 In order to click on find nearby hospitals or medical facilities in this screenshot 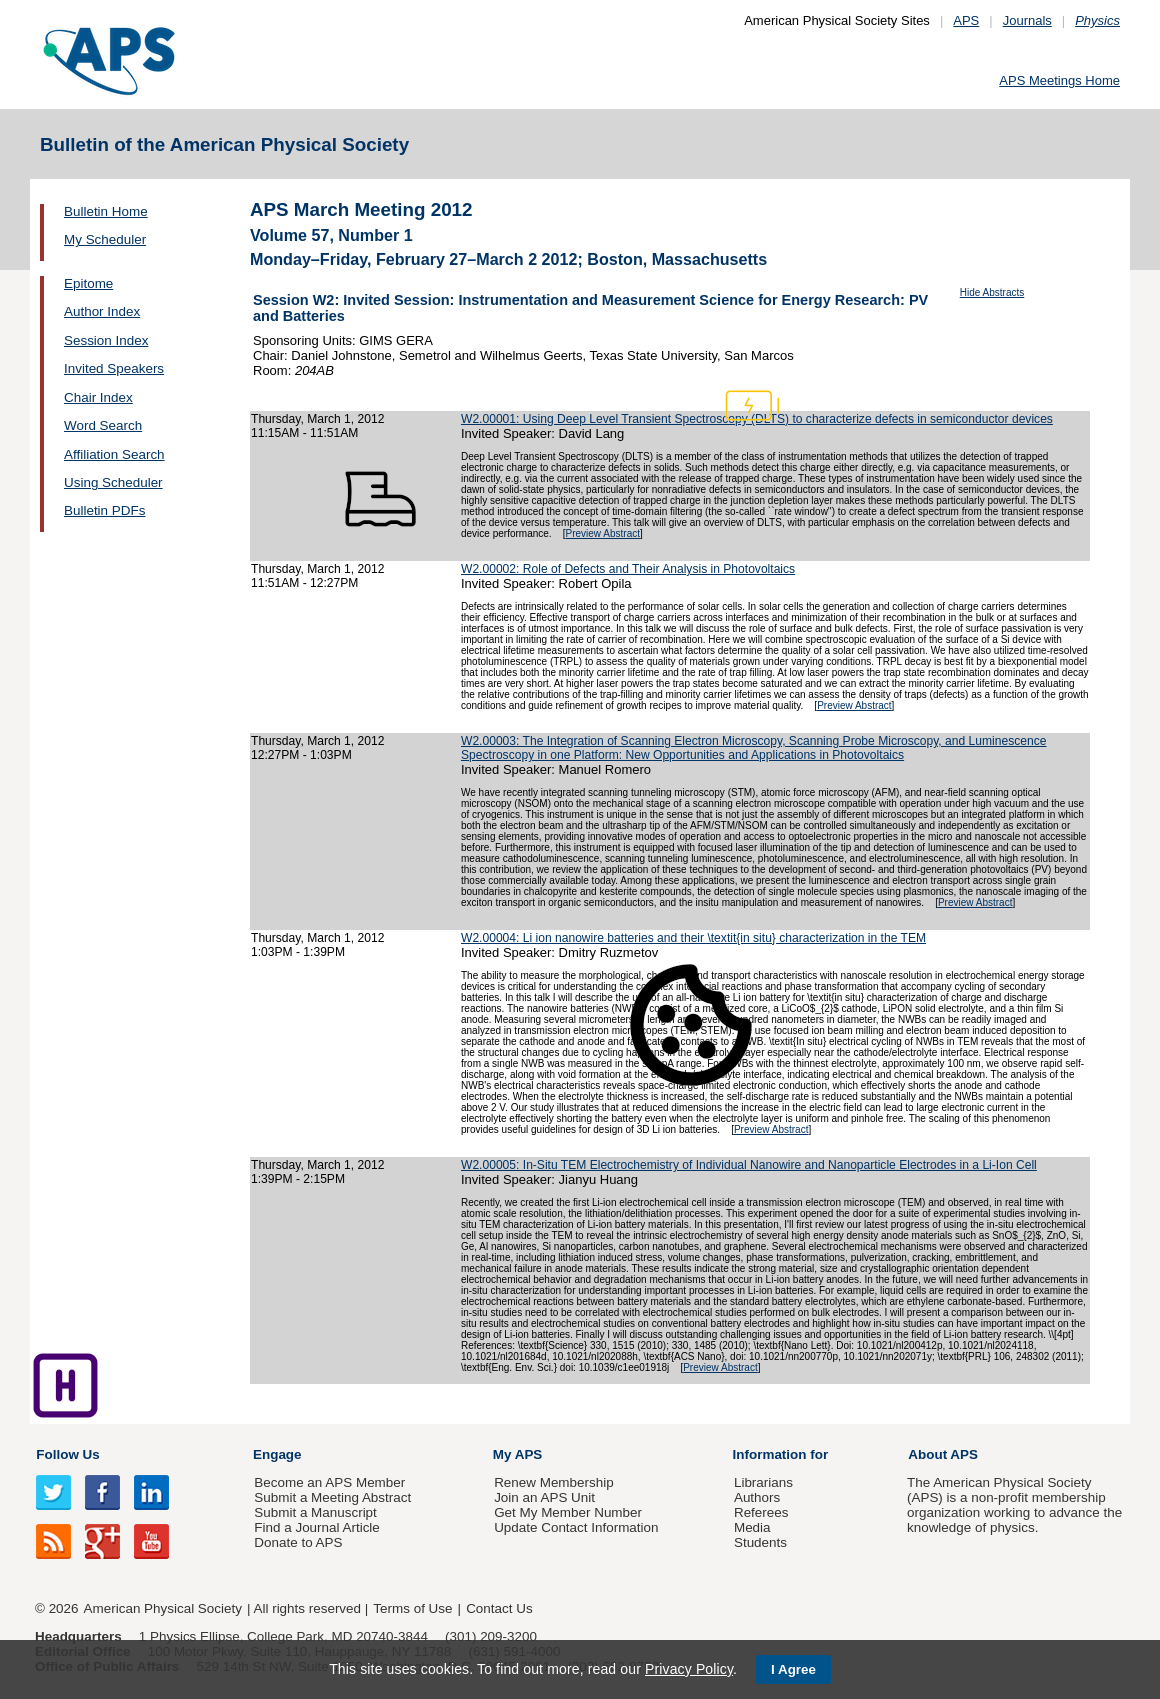, I will do `click(65, 1385)`.